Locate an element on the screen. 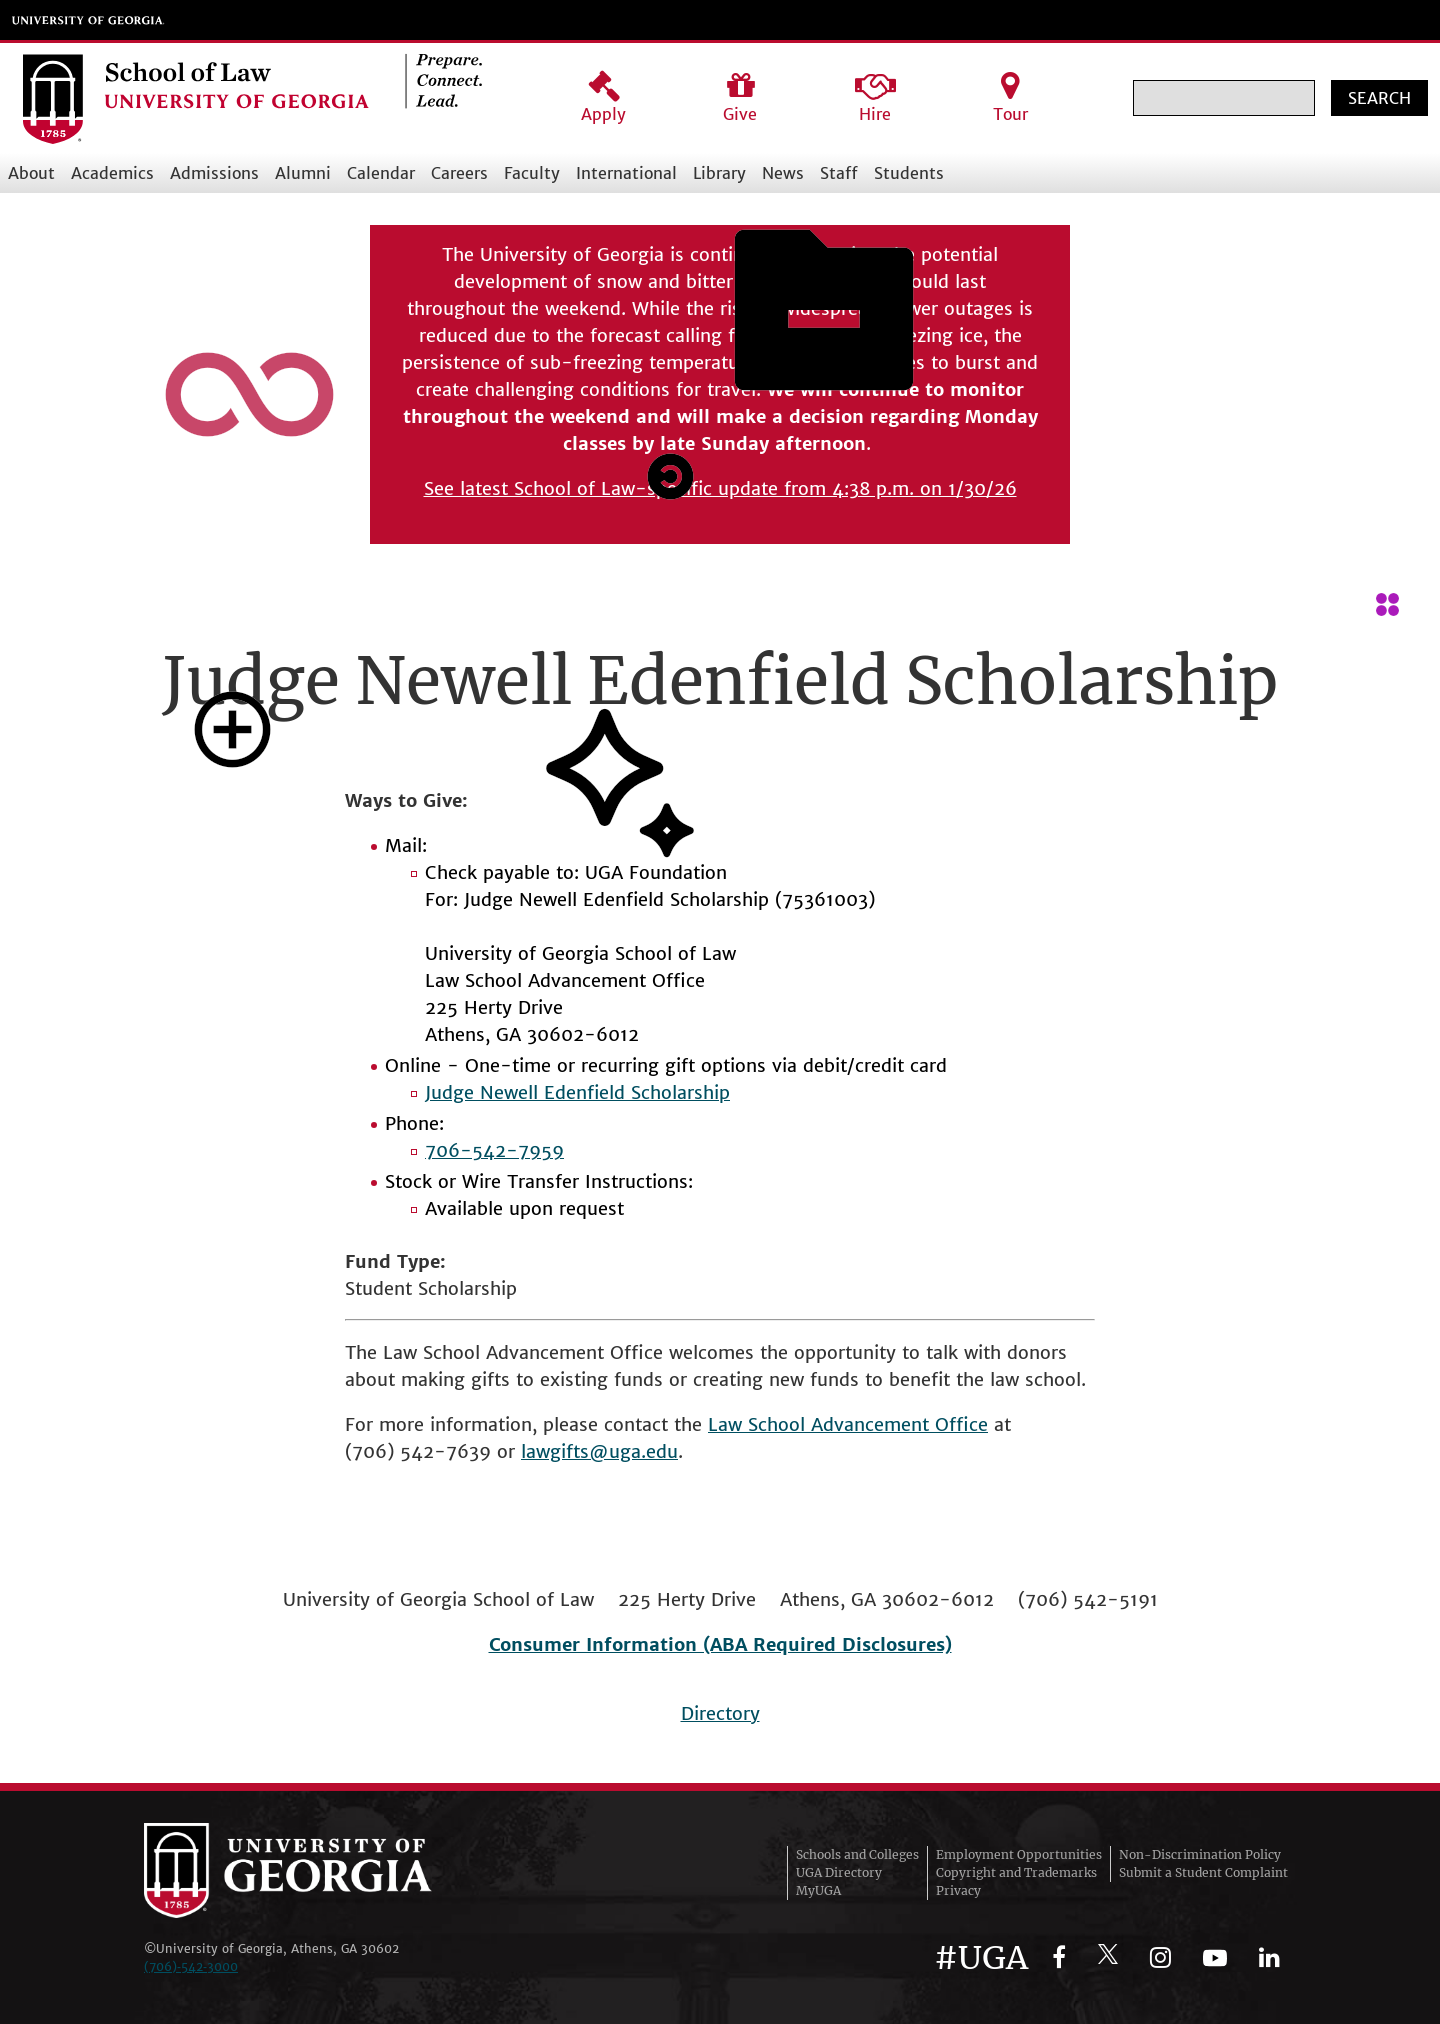 This screenshot has width=1440, height=2024. open the app drawer or launcher is located at coordinates (1387, 604).